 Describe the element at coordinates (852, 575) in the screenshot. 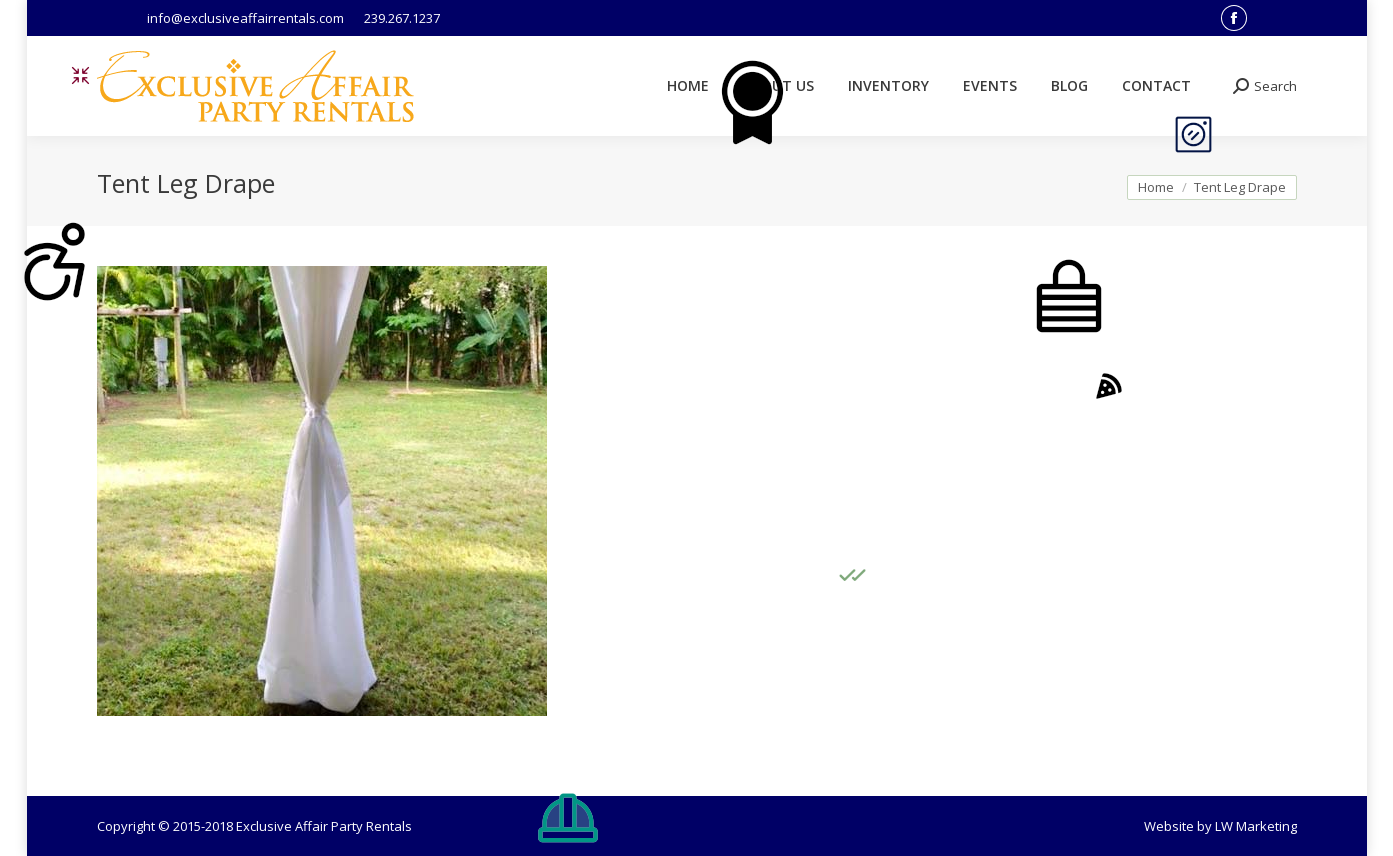

I see `indicates multiple items selected or completed` at that location.